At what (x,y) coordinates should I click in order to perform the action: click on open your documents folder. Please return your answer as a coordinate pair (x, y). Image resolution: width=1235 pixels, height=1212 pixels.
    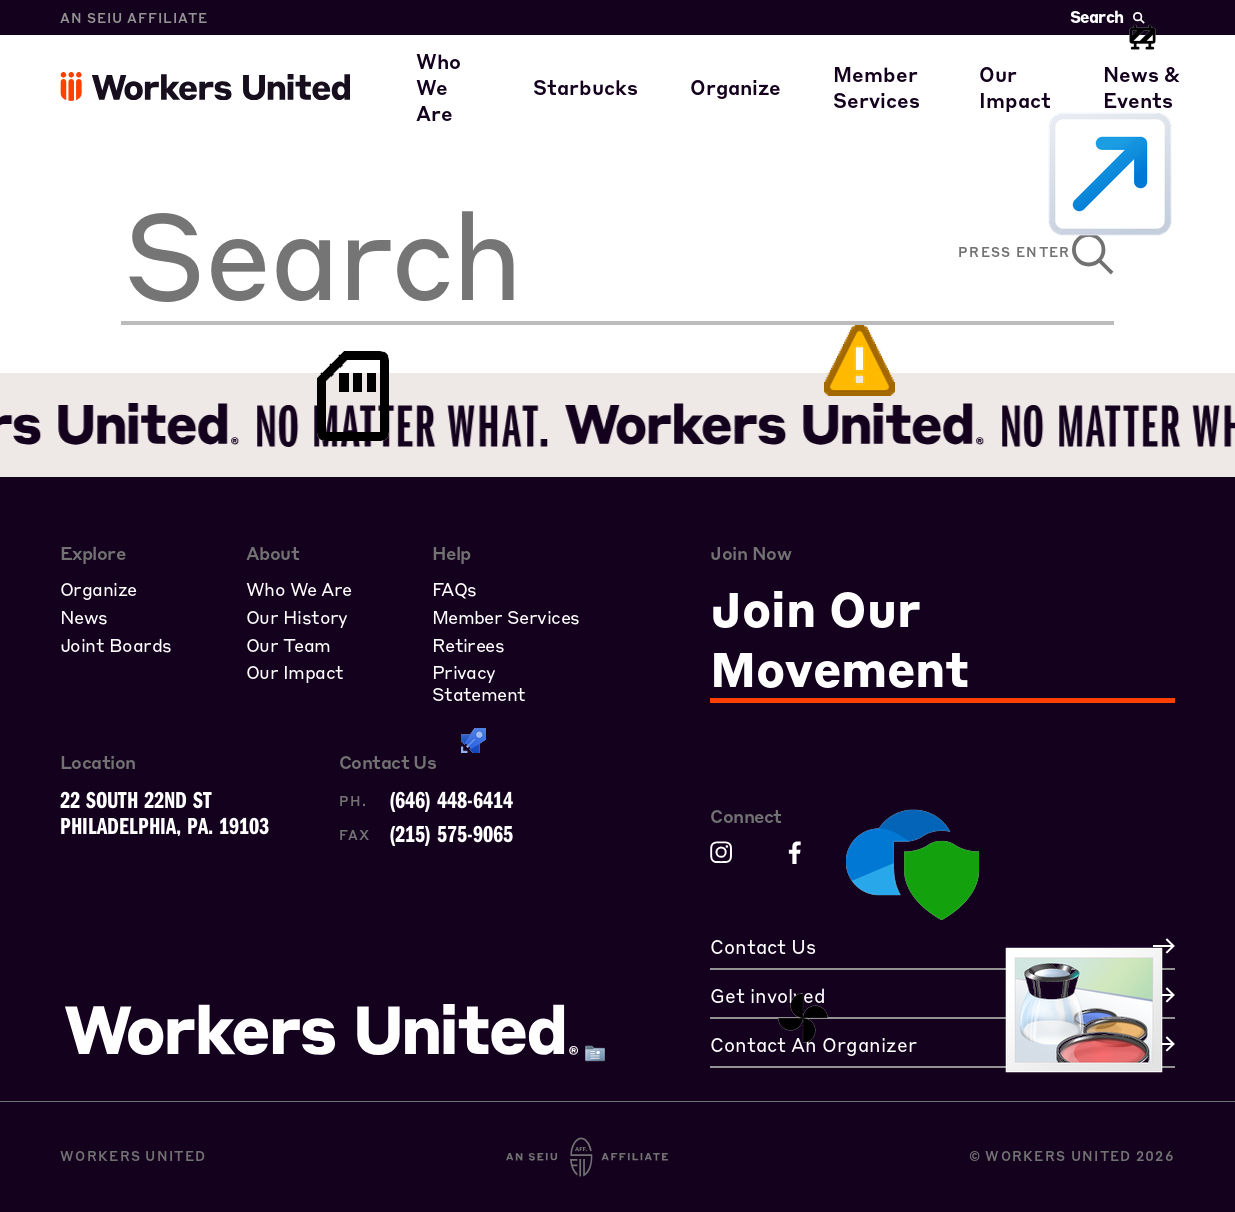
    Looking at the image, I should click on (595, 1054).